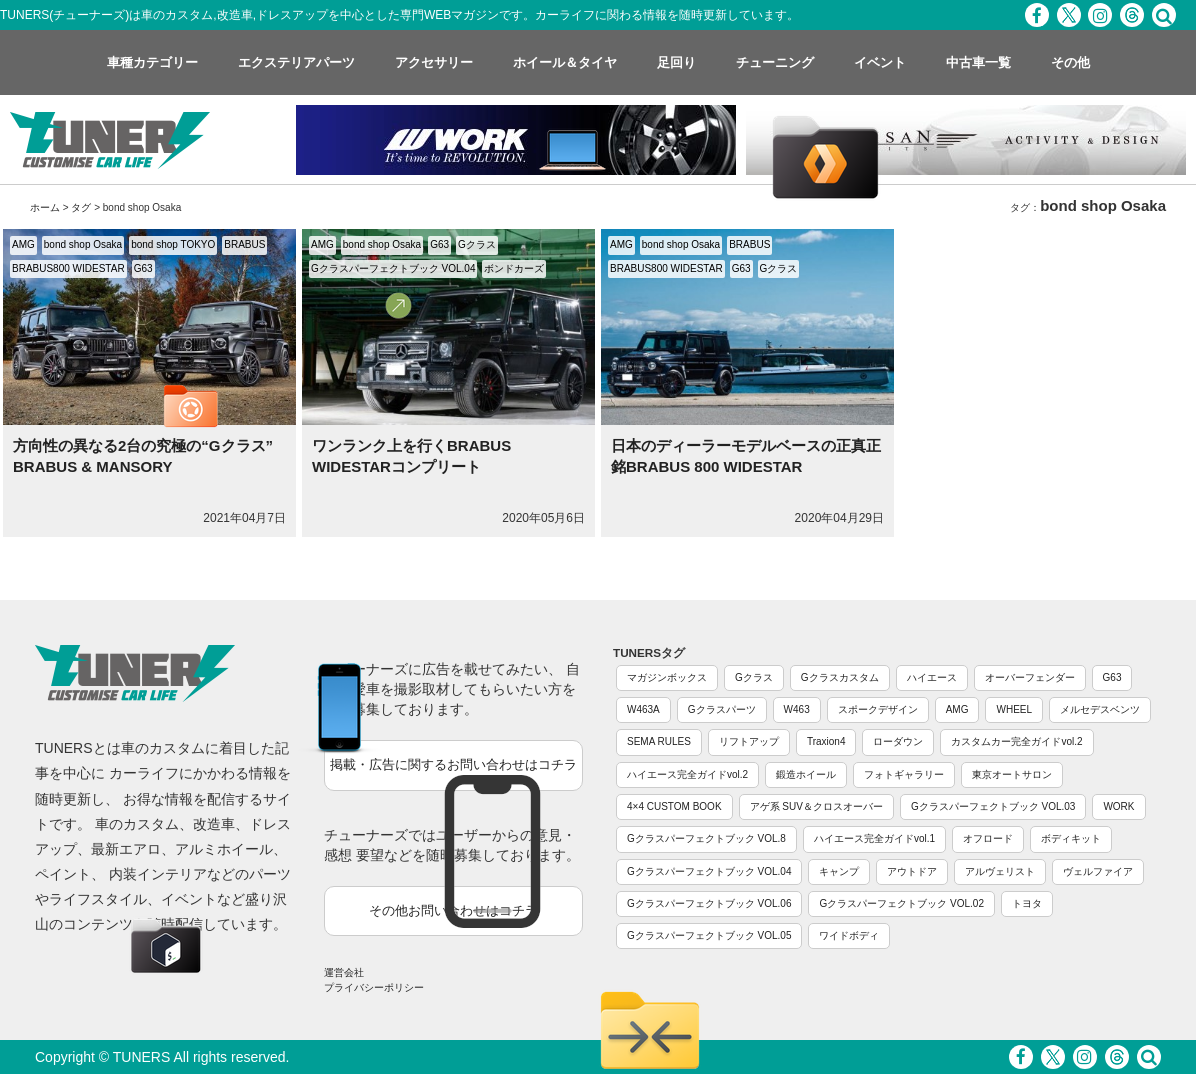  Describe the element at coordinates (165, 947) in the screenshot. I see `open folder containing bash scripts` at that location.